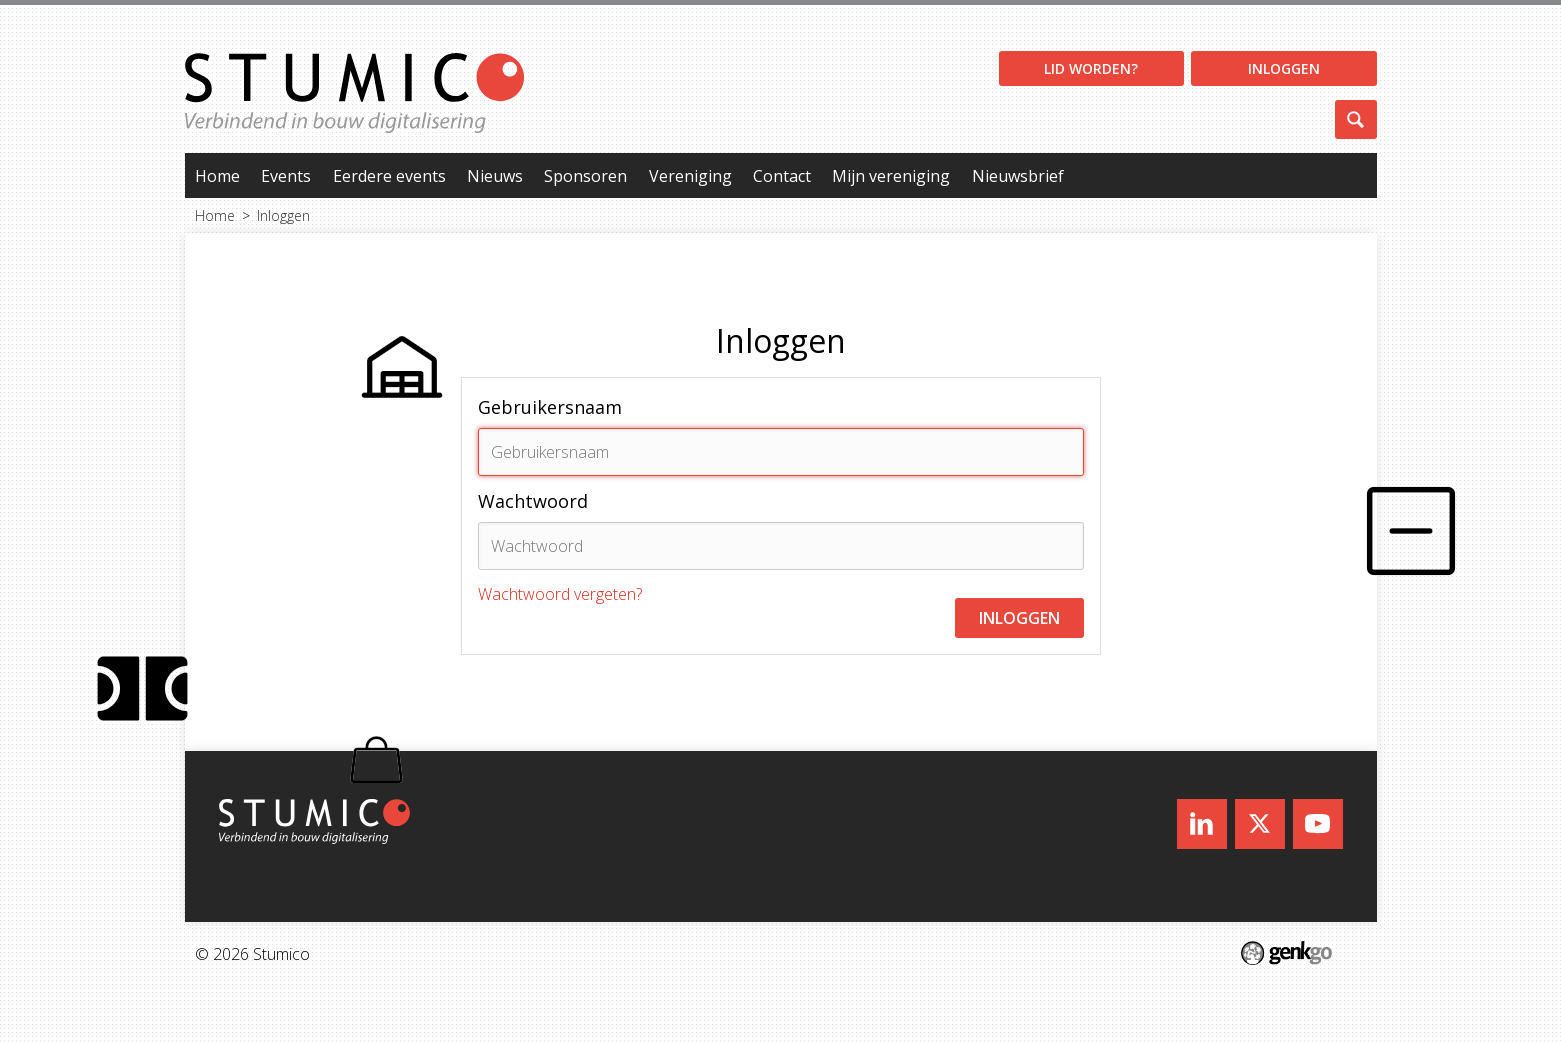 This screenshot has width=1561, height=1043. I want to click on remove or collapse an item, so click(1411, 531).